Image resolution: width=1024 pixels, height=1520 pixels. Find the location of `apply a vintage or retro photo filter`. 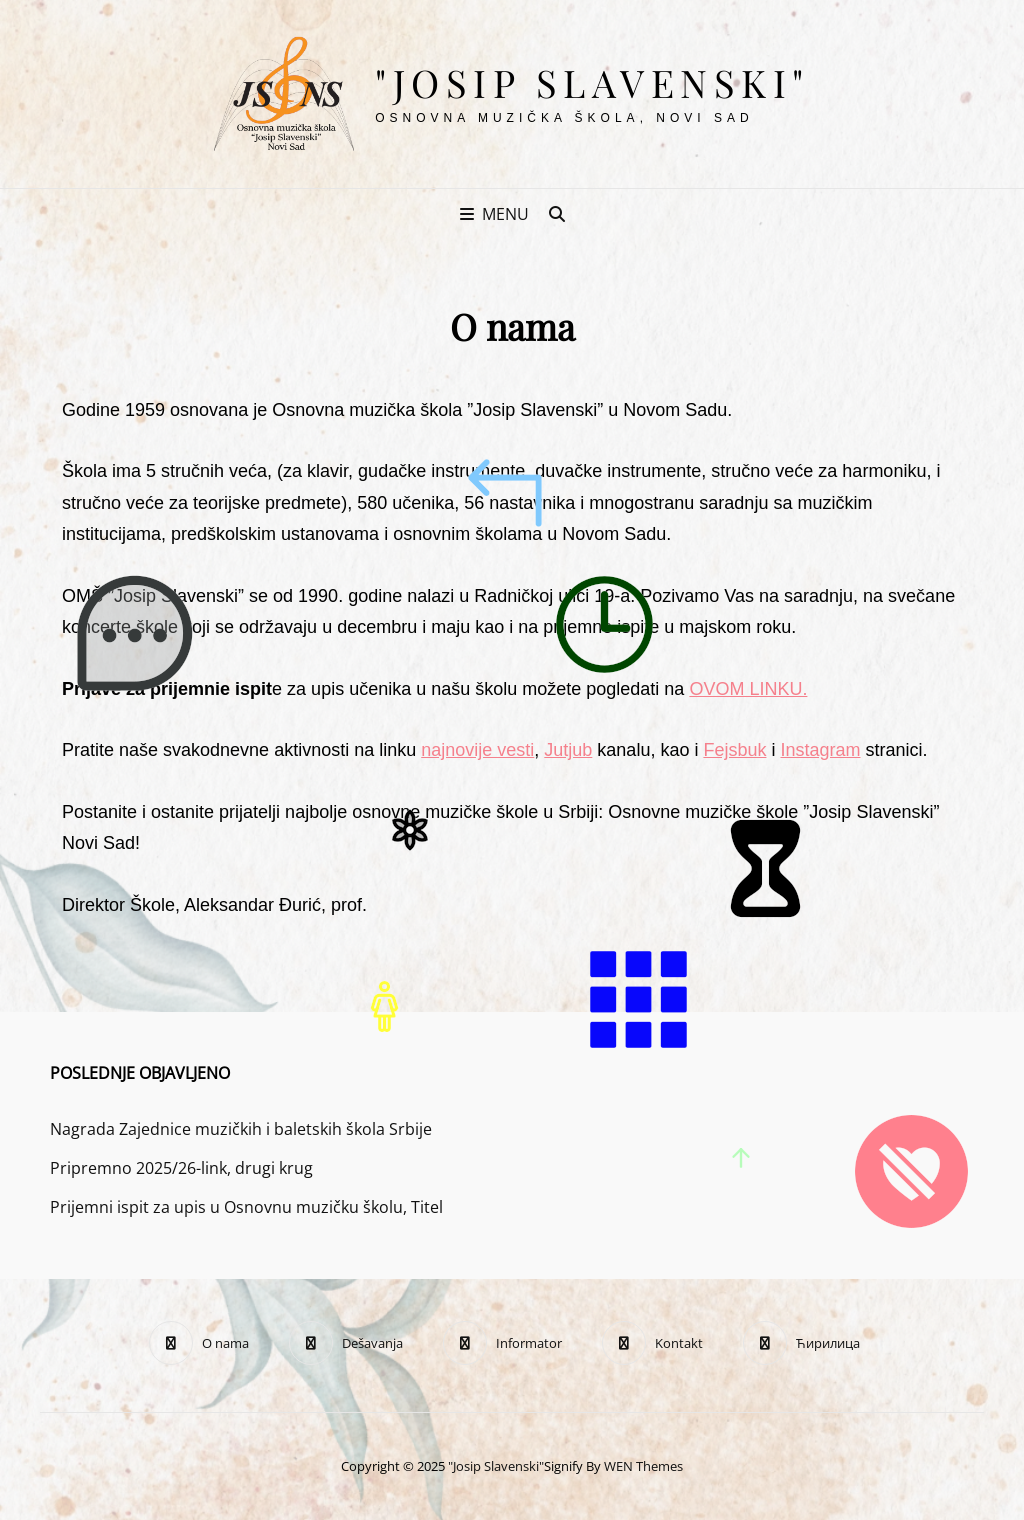

apply a vintage or retro photo filter is located at coordinates (410, 830).